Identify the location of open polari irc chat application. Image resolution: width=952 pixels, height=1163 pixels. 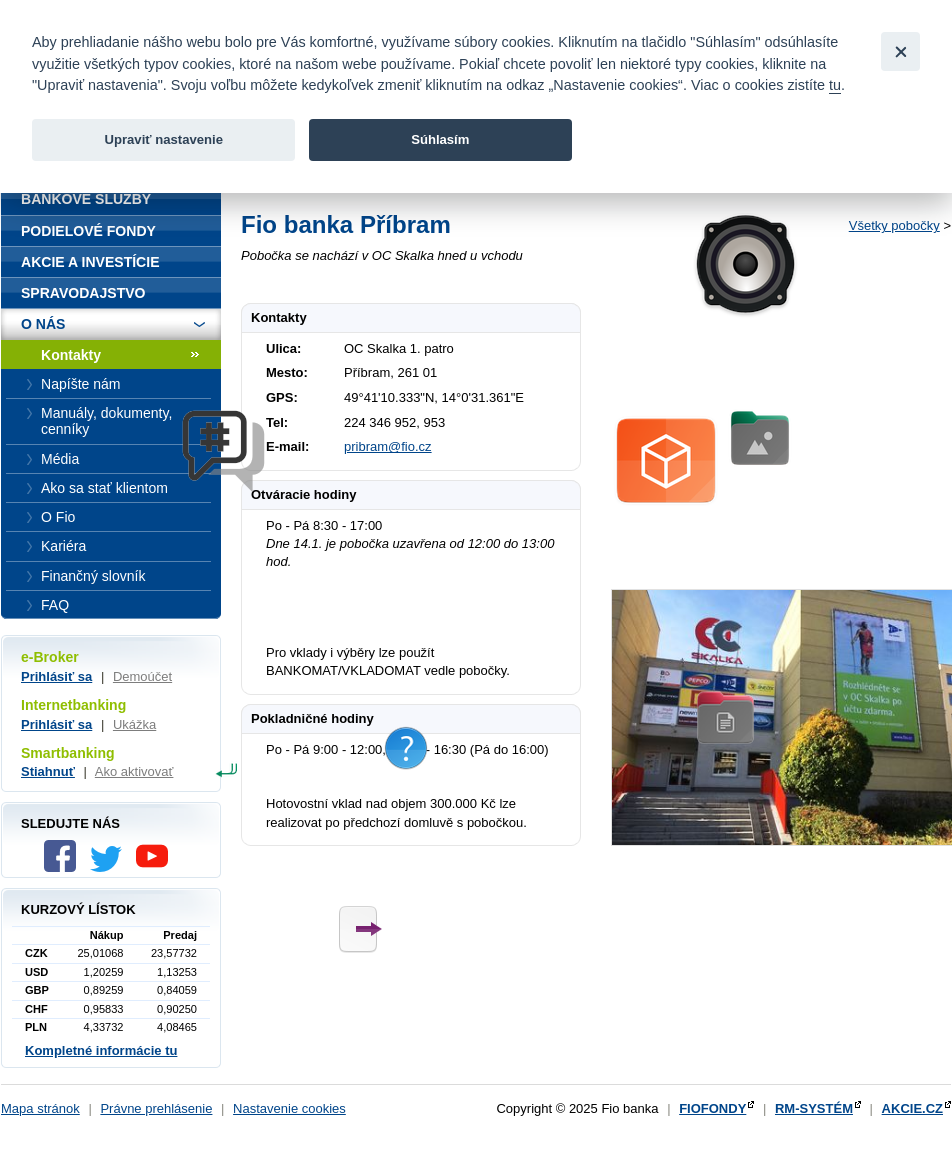
(223, 451).